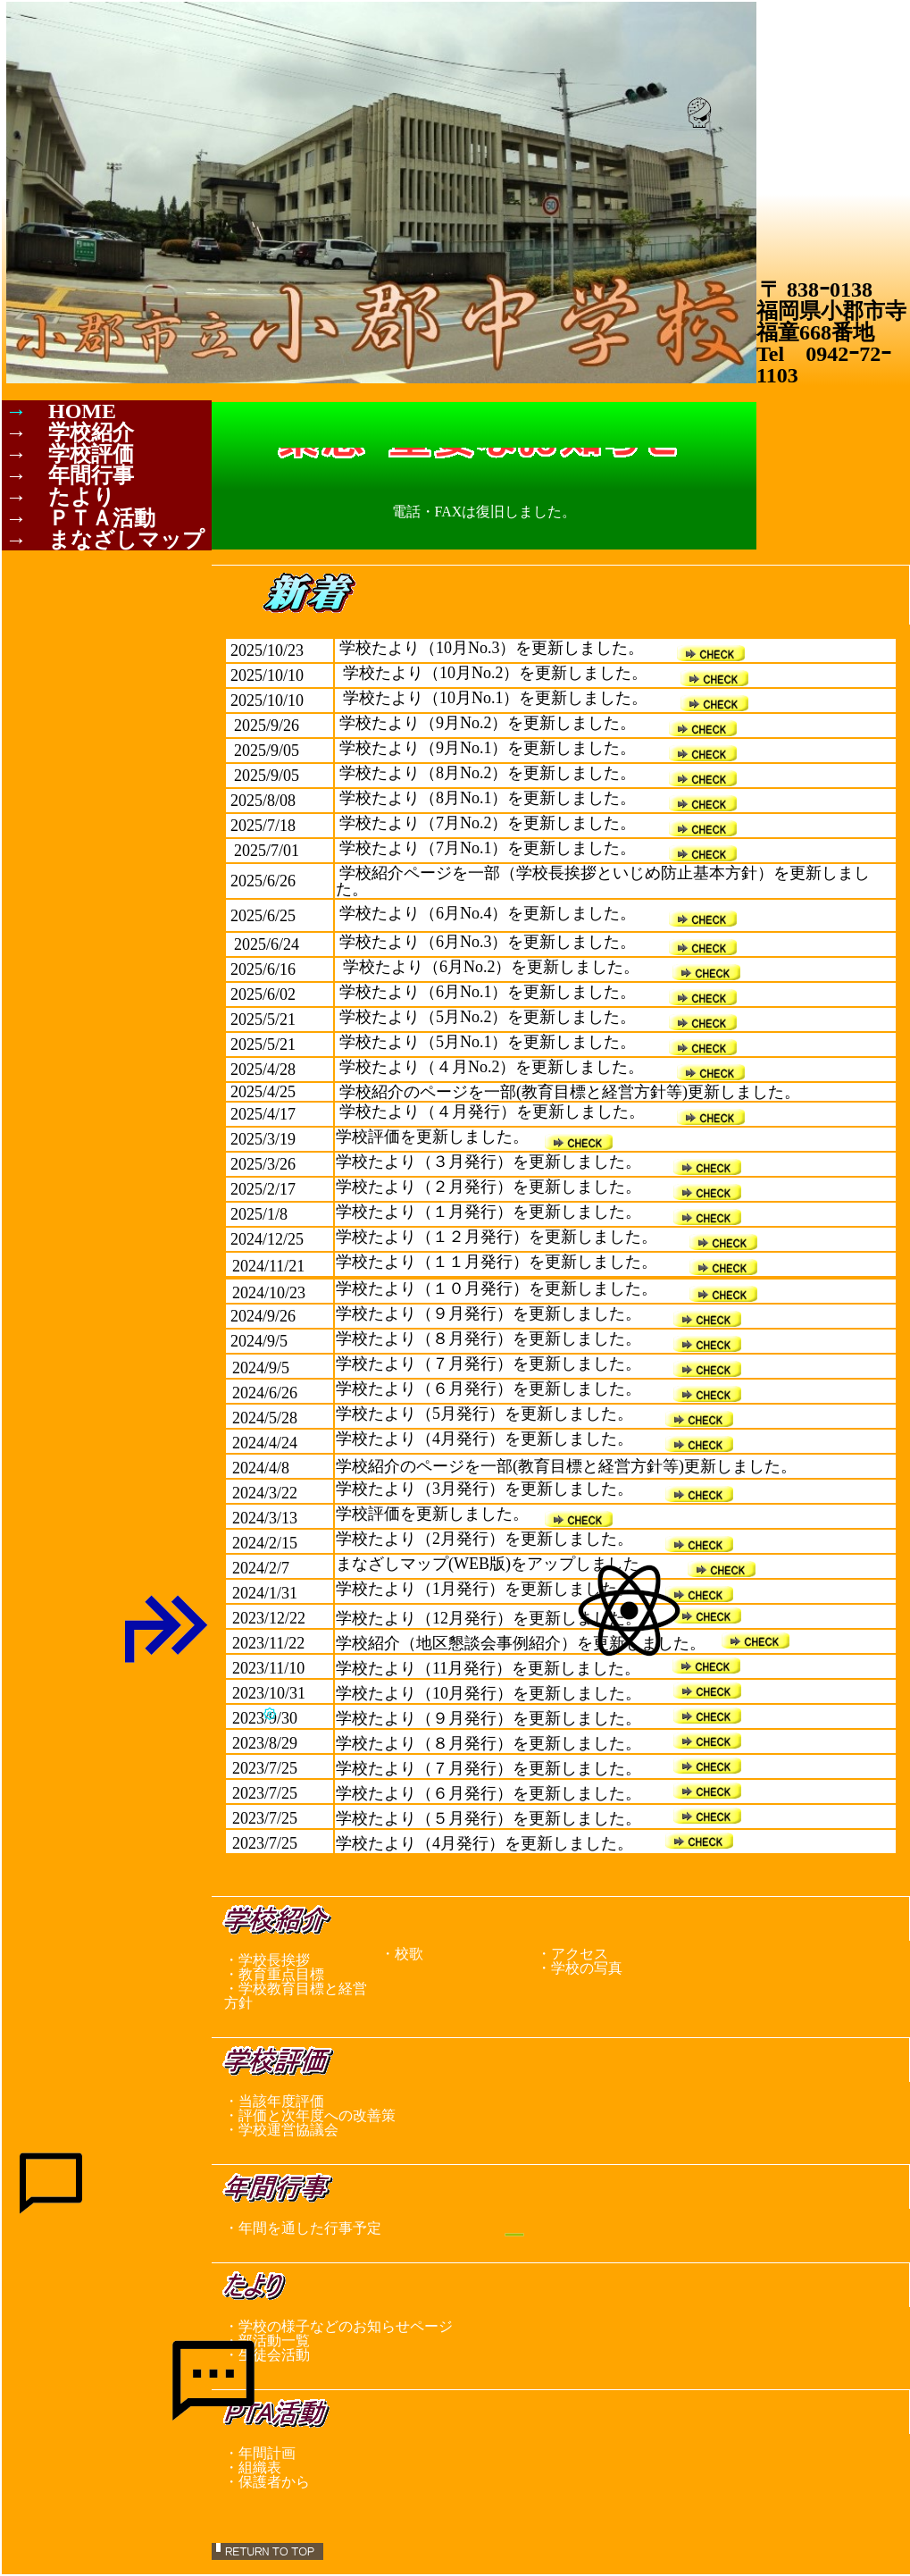  What do you see at coordinates (699, 113) in the screenshot?
I see `visit the Root Me cybersecurity learning platform` at bounding box center [699, 113].